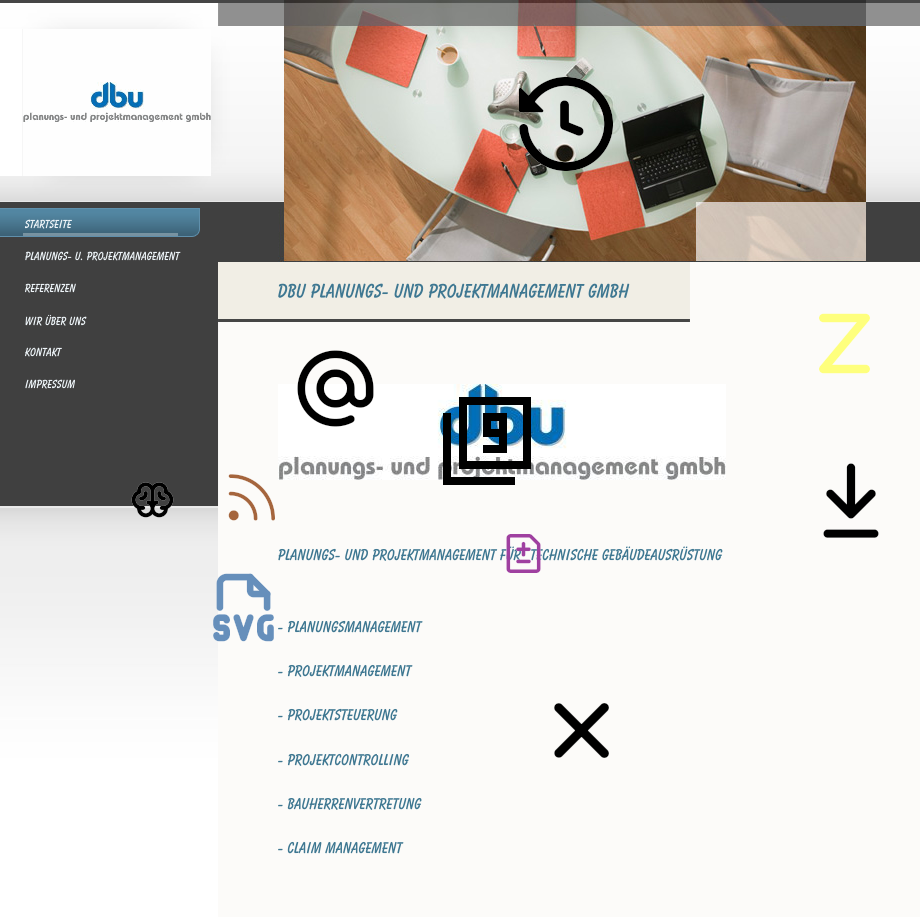 Image resolution: width=920 pixels, height=917 pixels. Describe the element at coordinates (335, 388) in the screenshot. I see `mention or tag a user` at that location.